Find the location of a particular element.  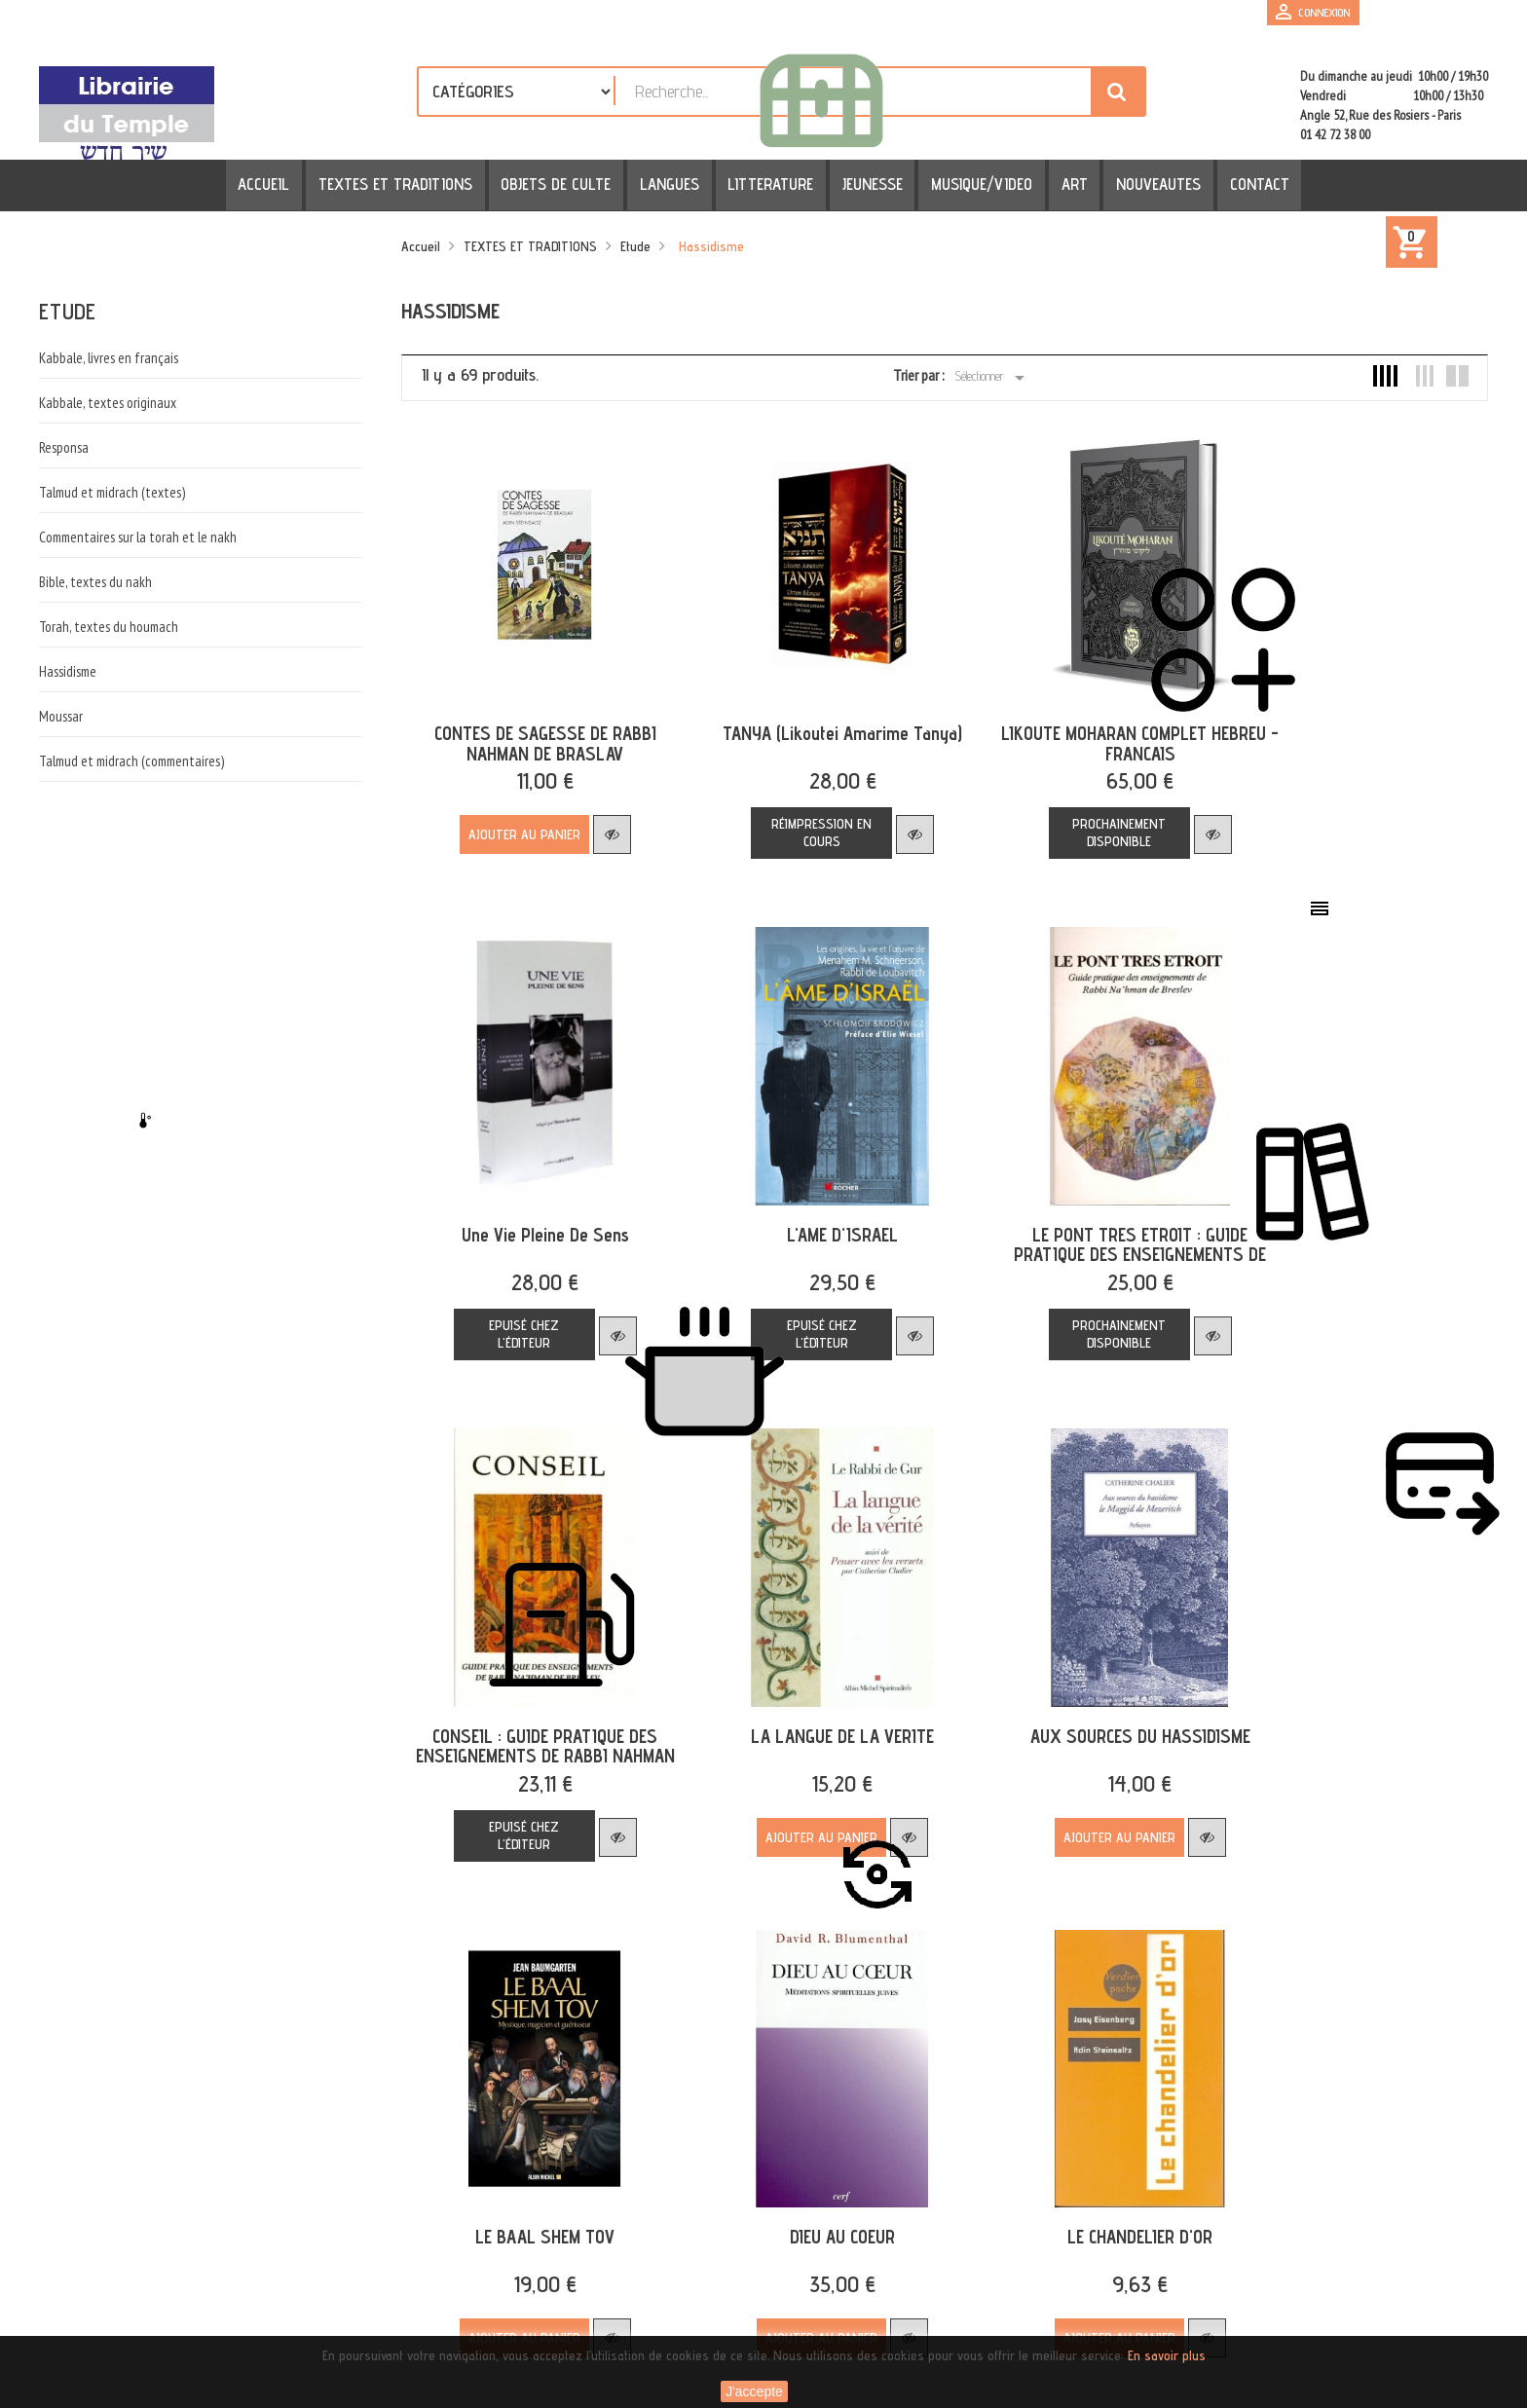

access your library or book collection is located at coordinates (1308, 1184).